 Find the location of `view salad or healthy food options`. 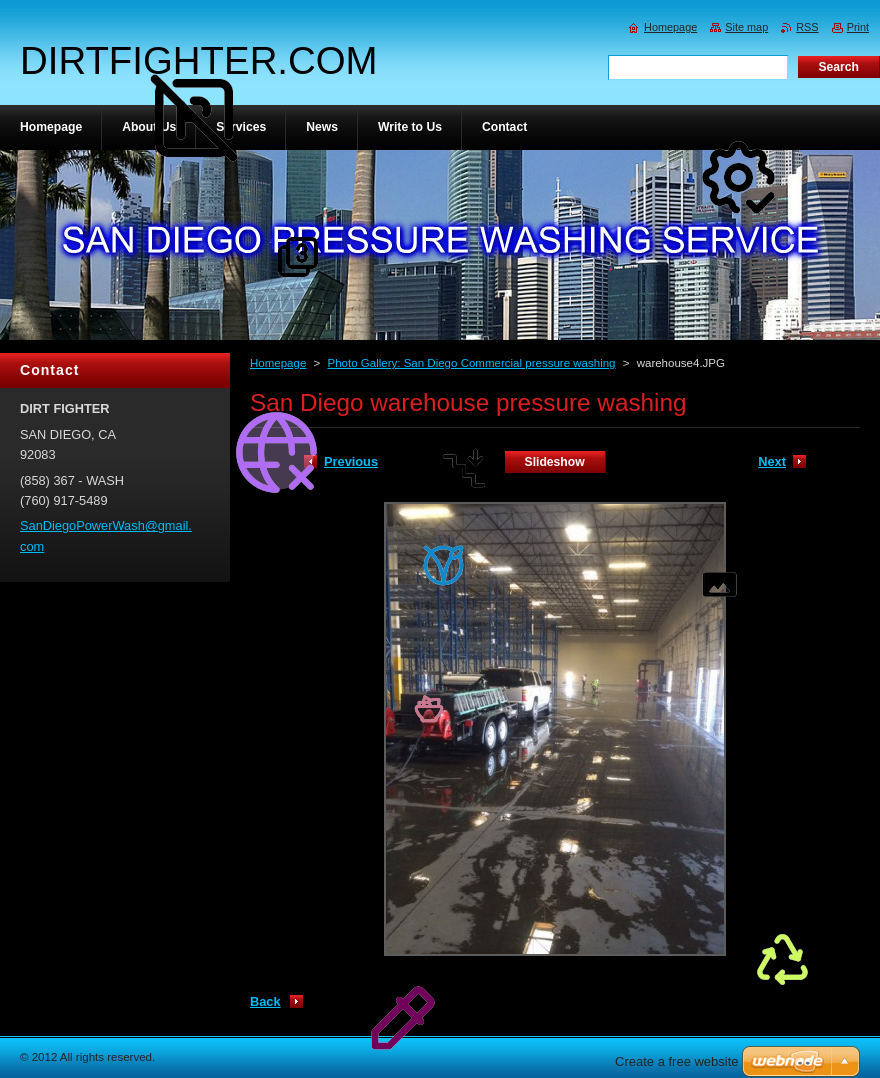

view salad or healthy food options is located at coordinates (429, 708).